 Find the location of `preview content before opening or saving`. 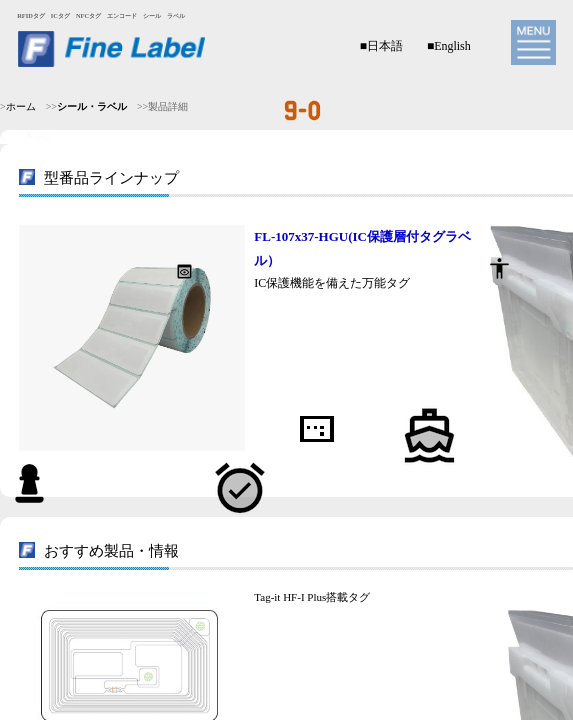

preview content before opening or saving is located at coordinates (184, 271).